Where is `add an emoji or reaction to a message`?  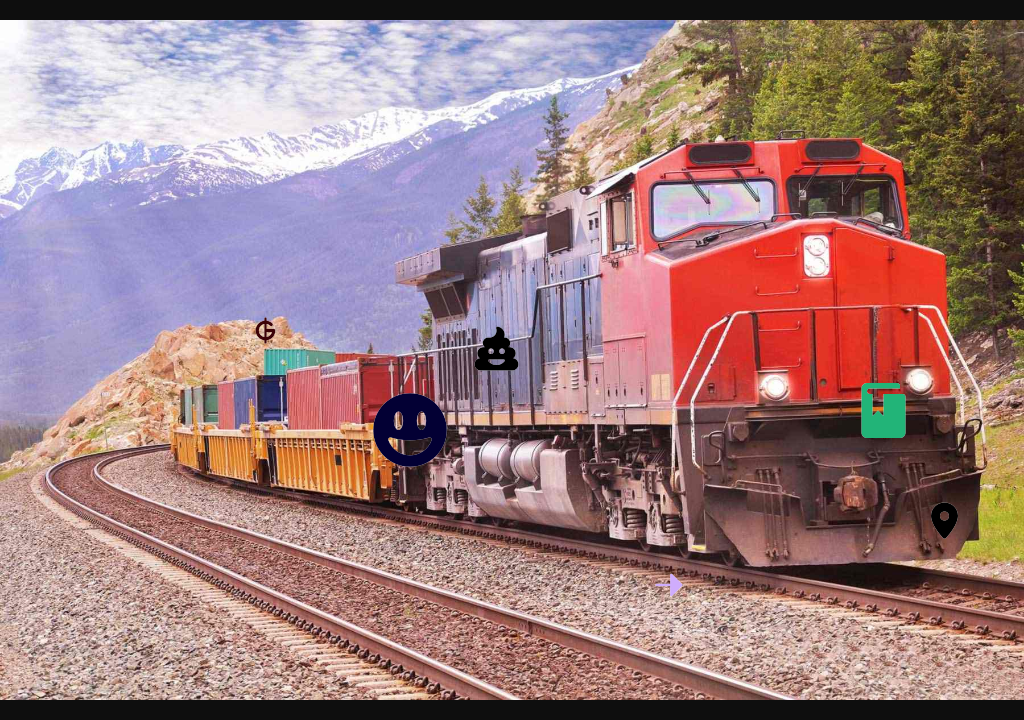 add an emoji or reaction to a message is located at coordinates (410, 430).